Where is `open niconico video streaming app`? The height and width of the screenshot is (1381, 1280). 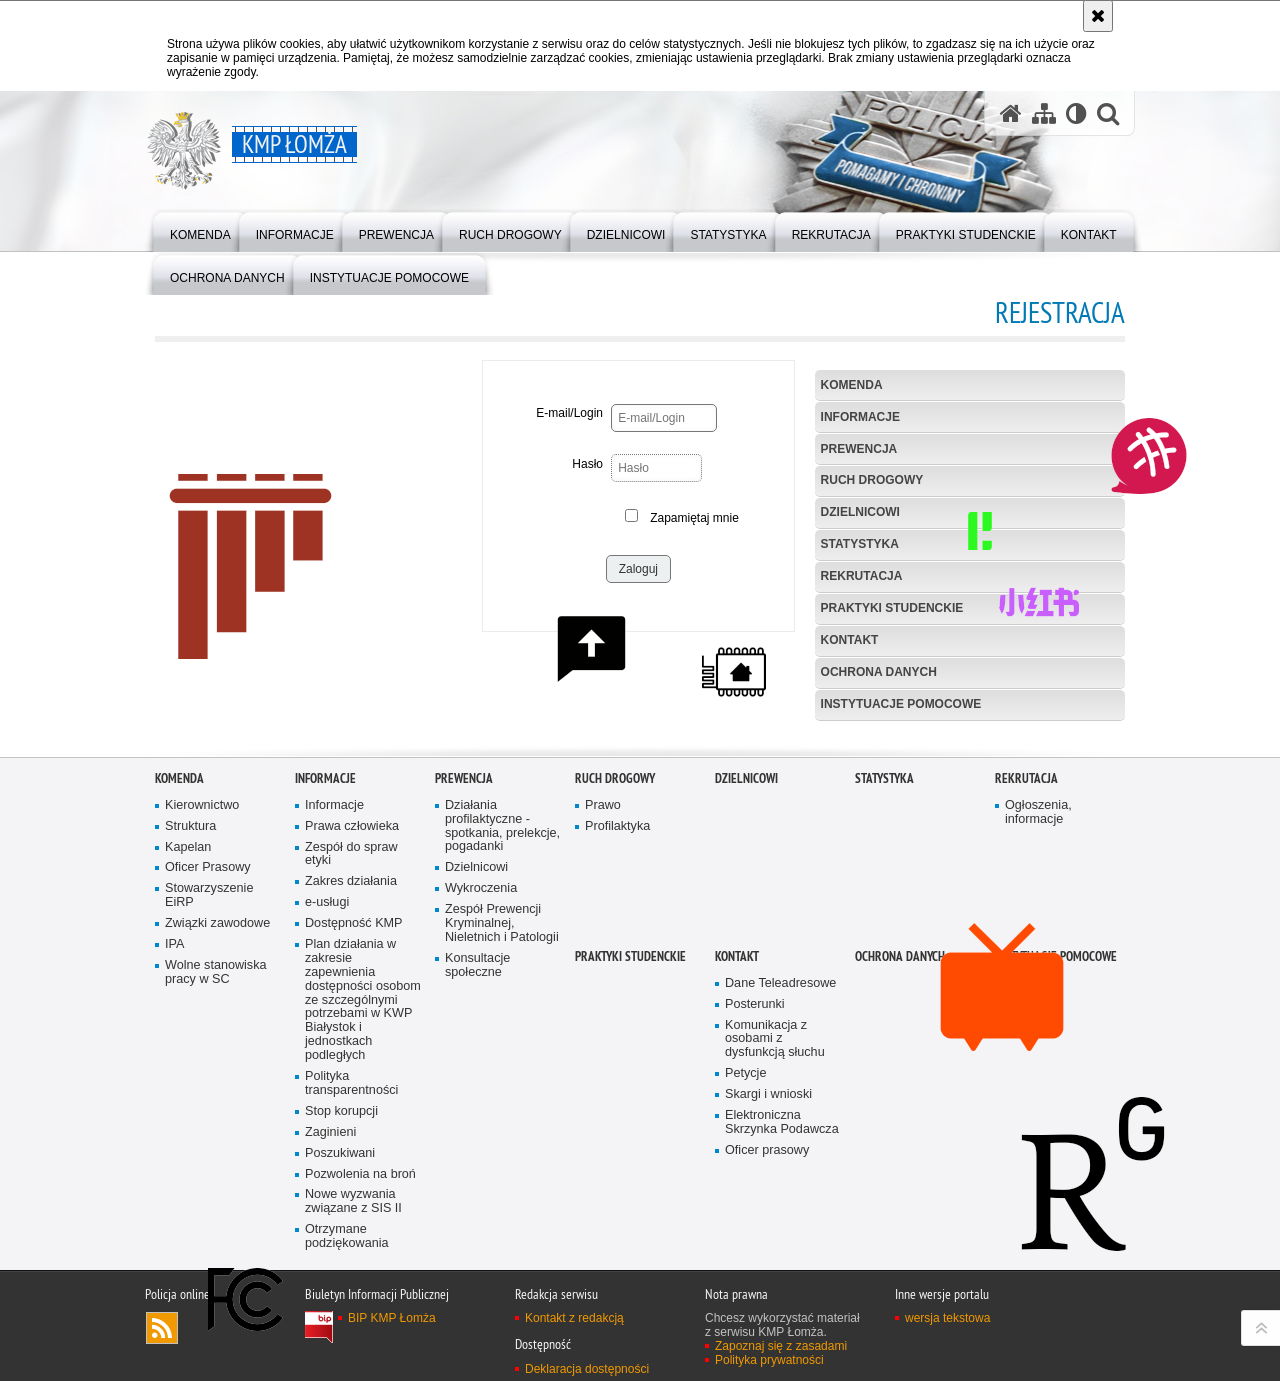
open niconico video streaming app is located at coordinates (1002, 987).